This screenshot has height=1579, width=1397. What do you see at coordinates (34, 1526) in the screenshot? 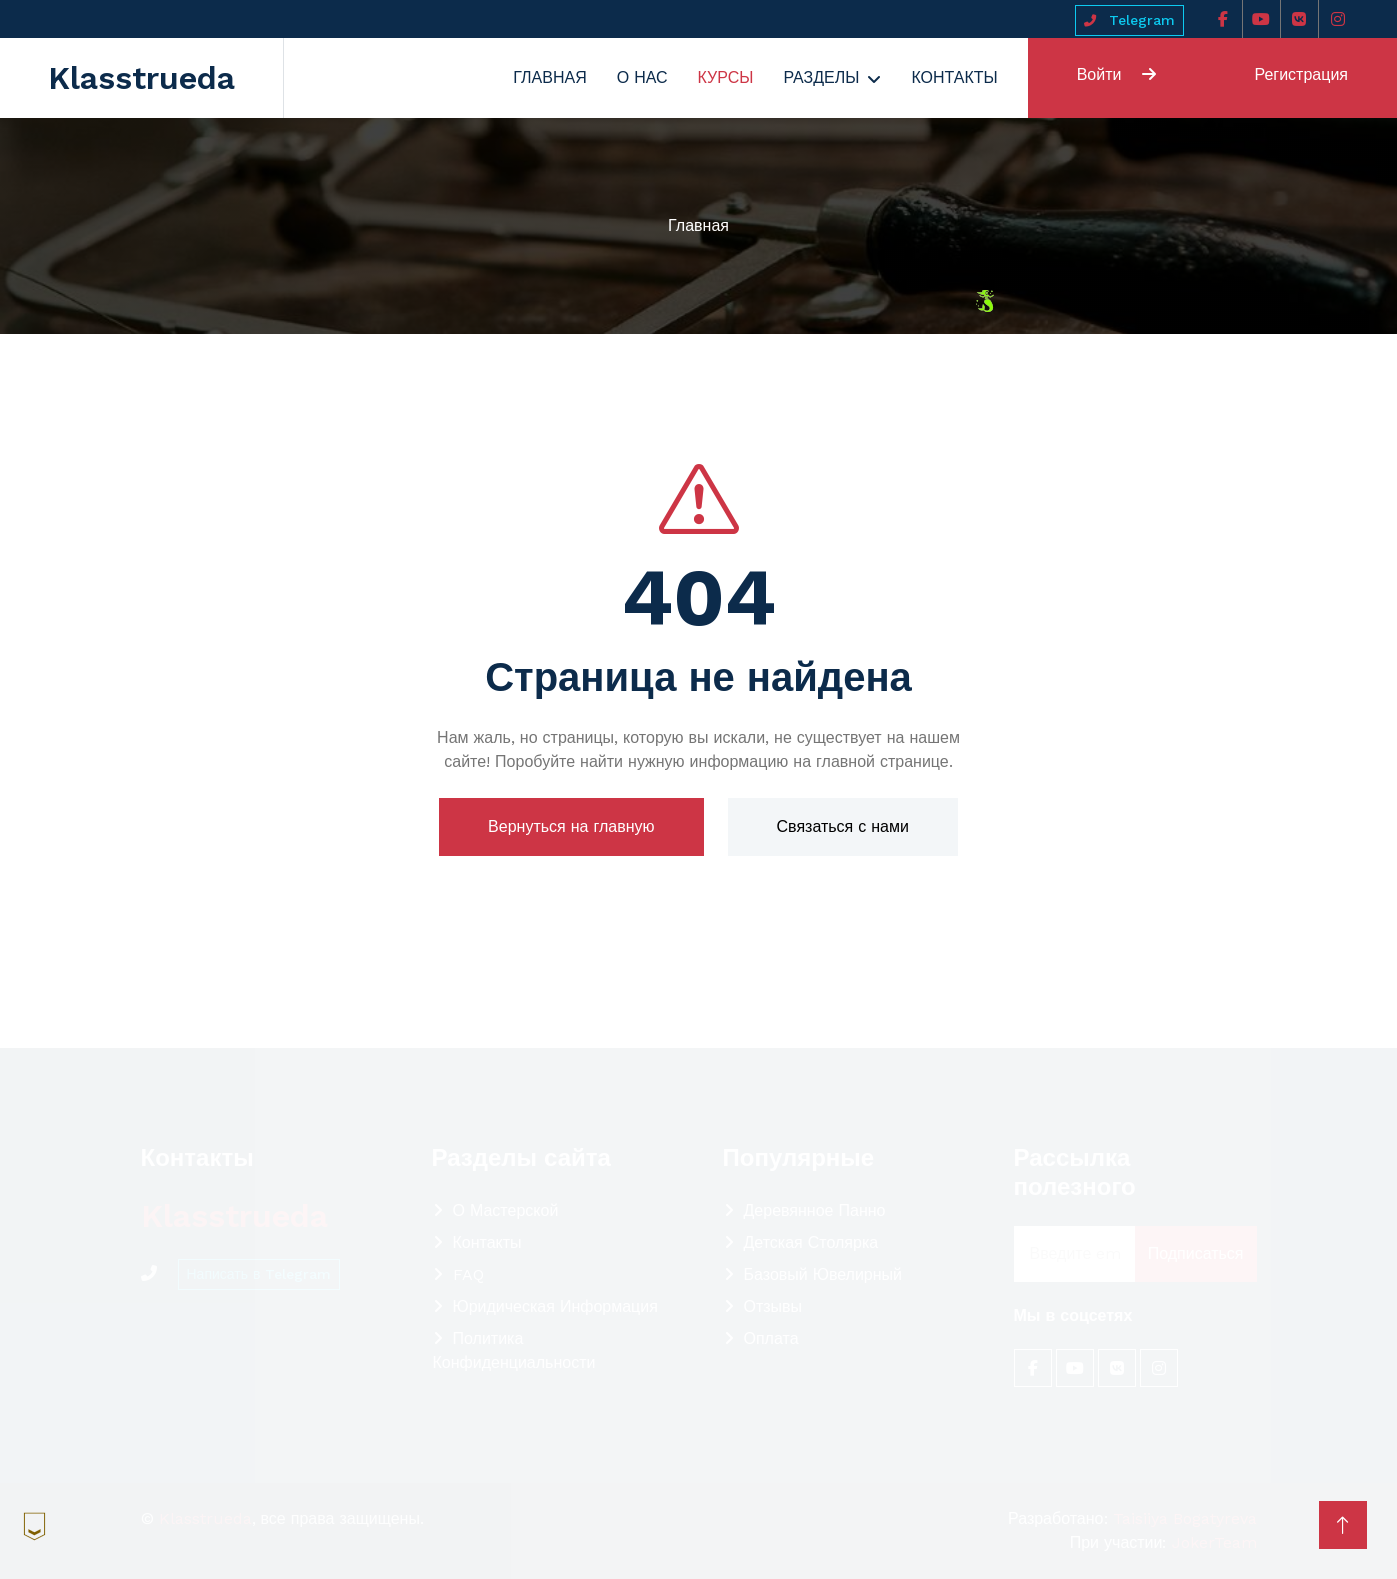
I see `indicates rank 1 or lowest tier status` at bounding box center [34, 1526].